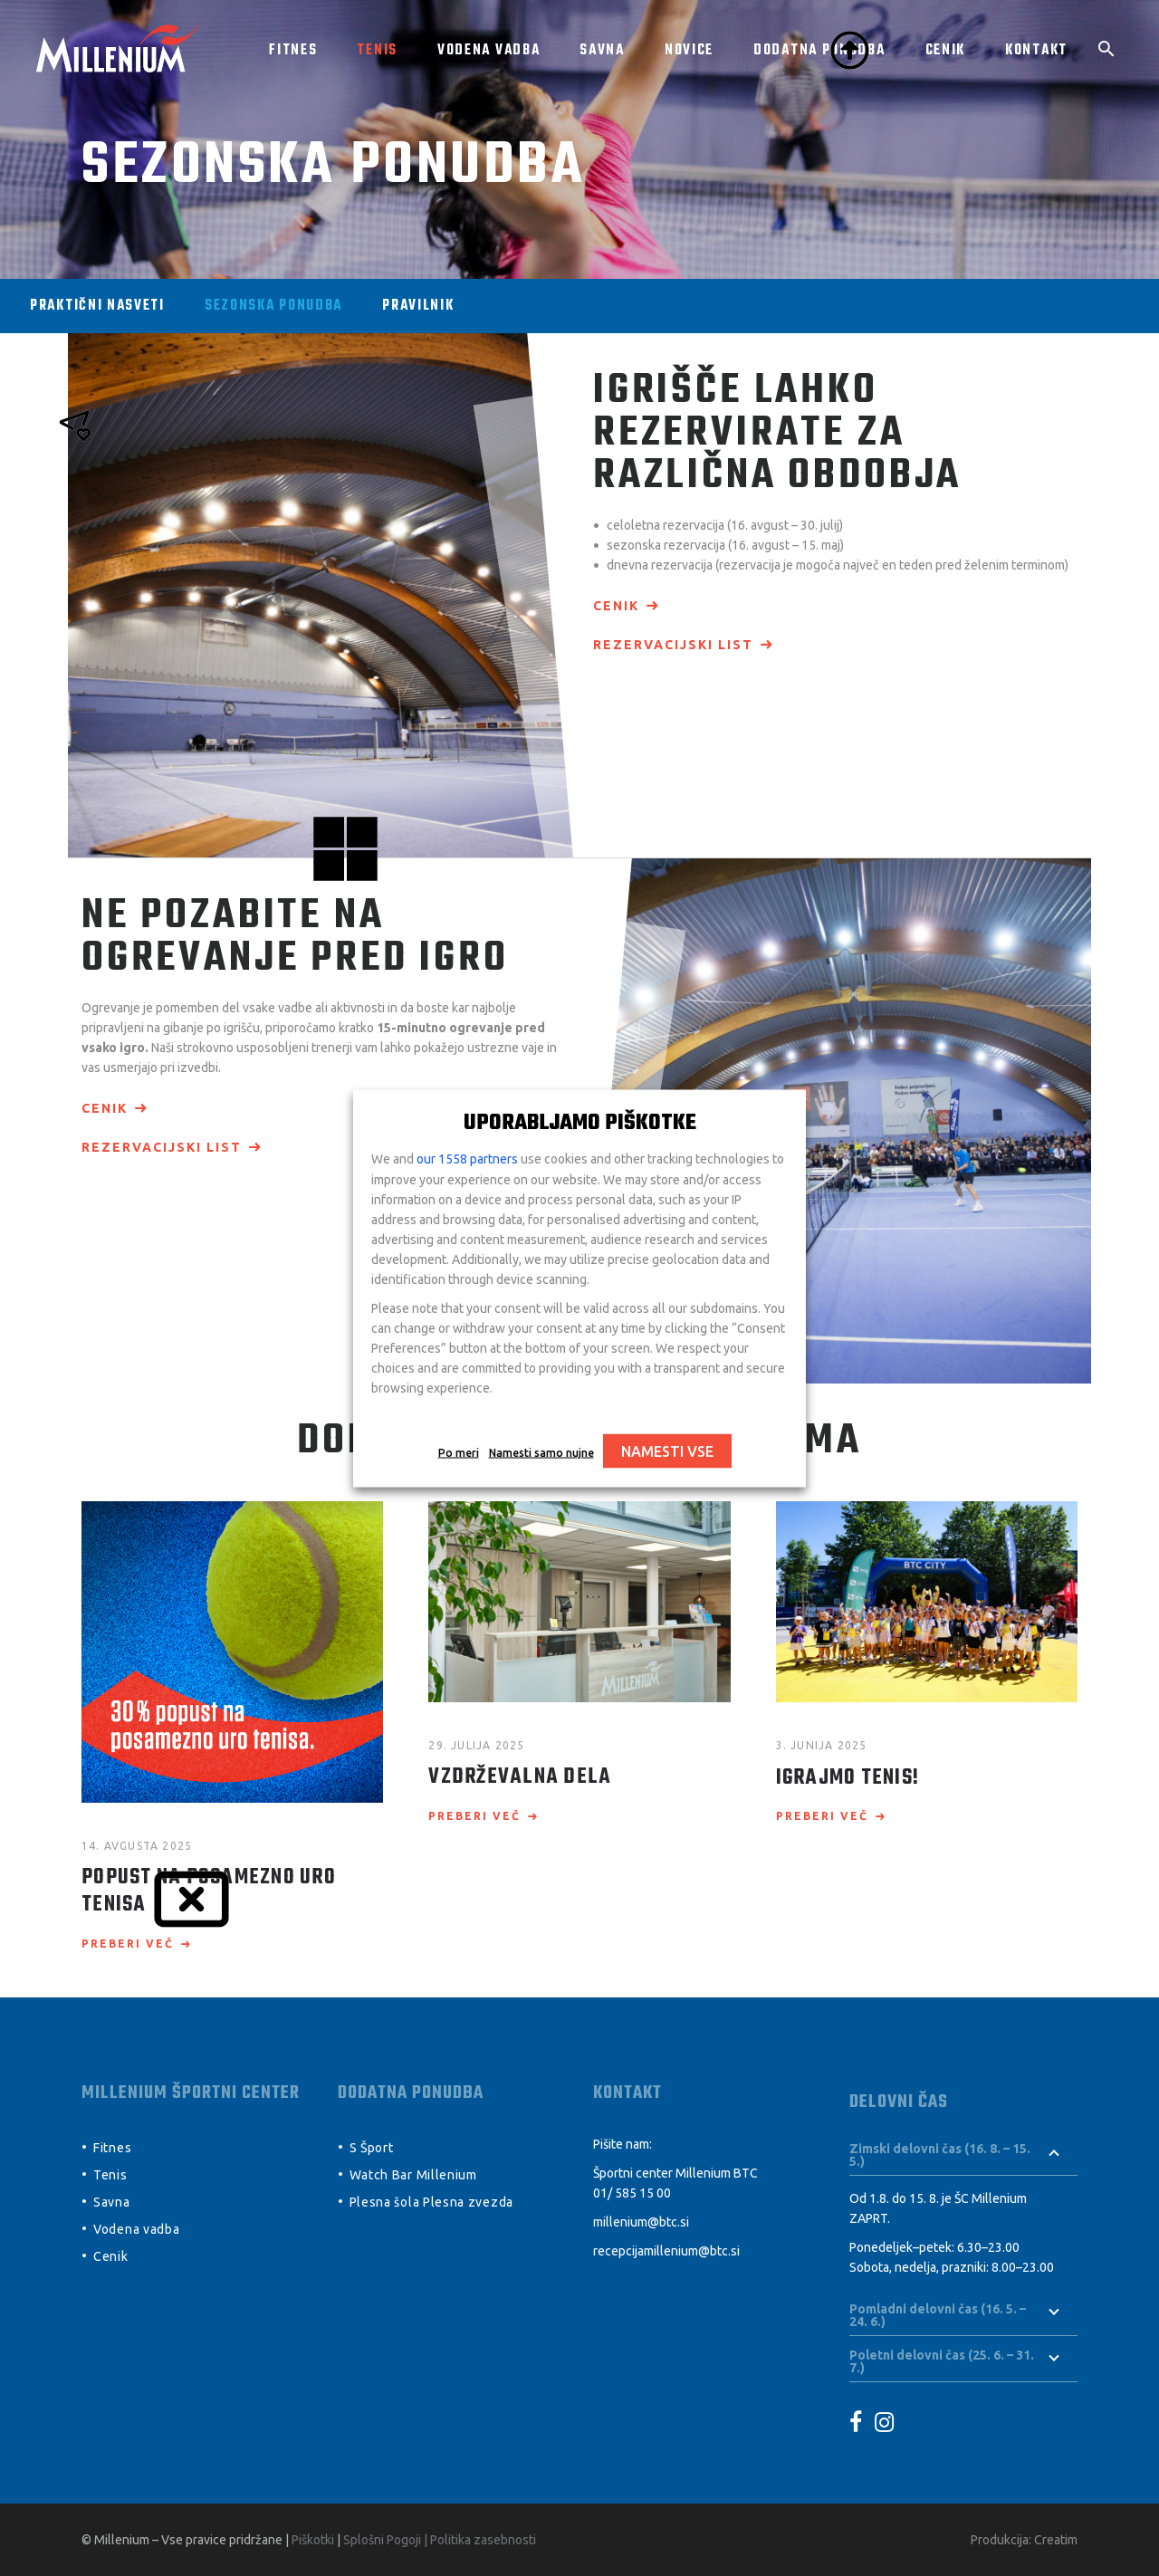  What do you see at coordinates (345, 848) in the screenshot?
I see `microsoft brand logo` at bounding box center [345, 848].